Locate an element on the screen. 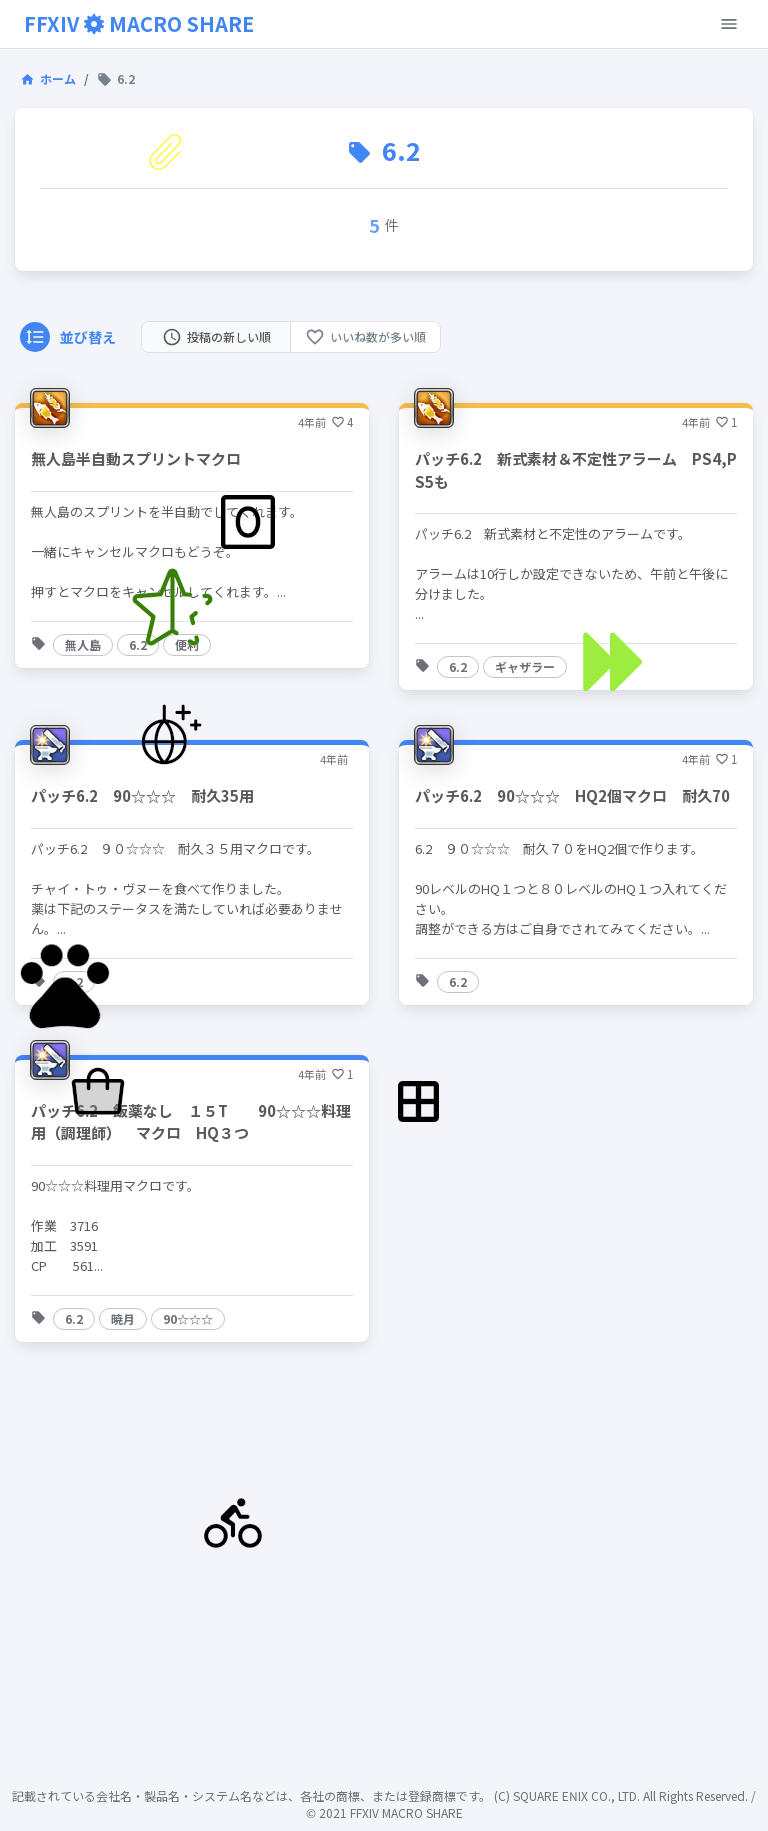 The height and width of the screenshot is (1831, 768). access party or event mode is located at coordinates (168, 735).